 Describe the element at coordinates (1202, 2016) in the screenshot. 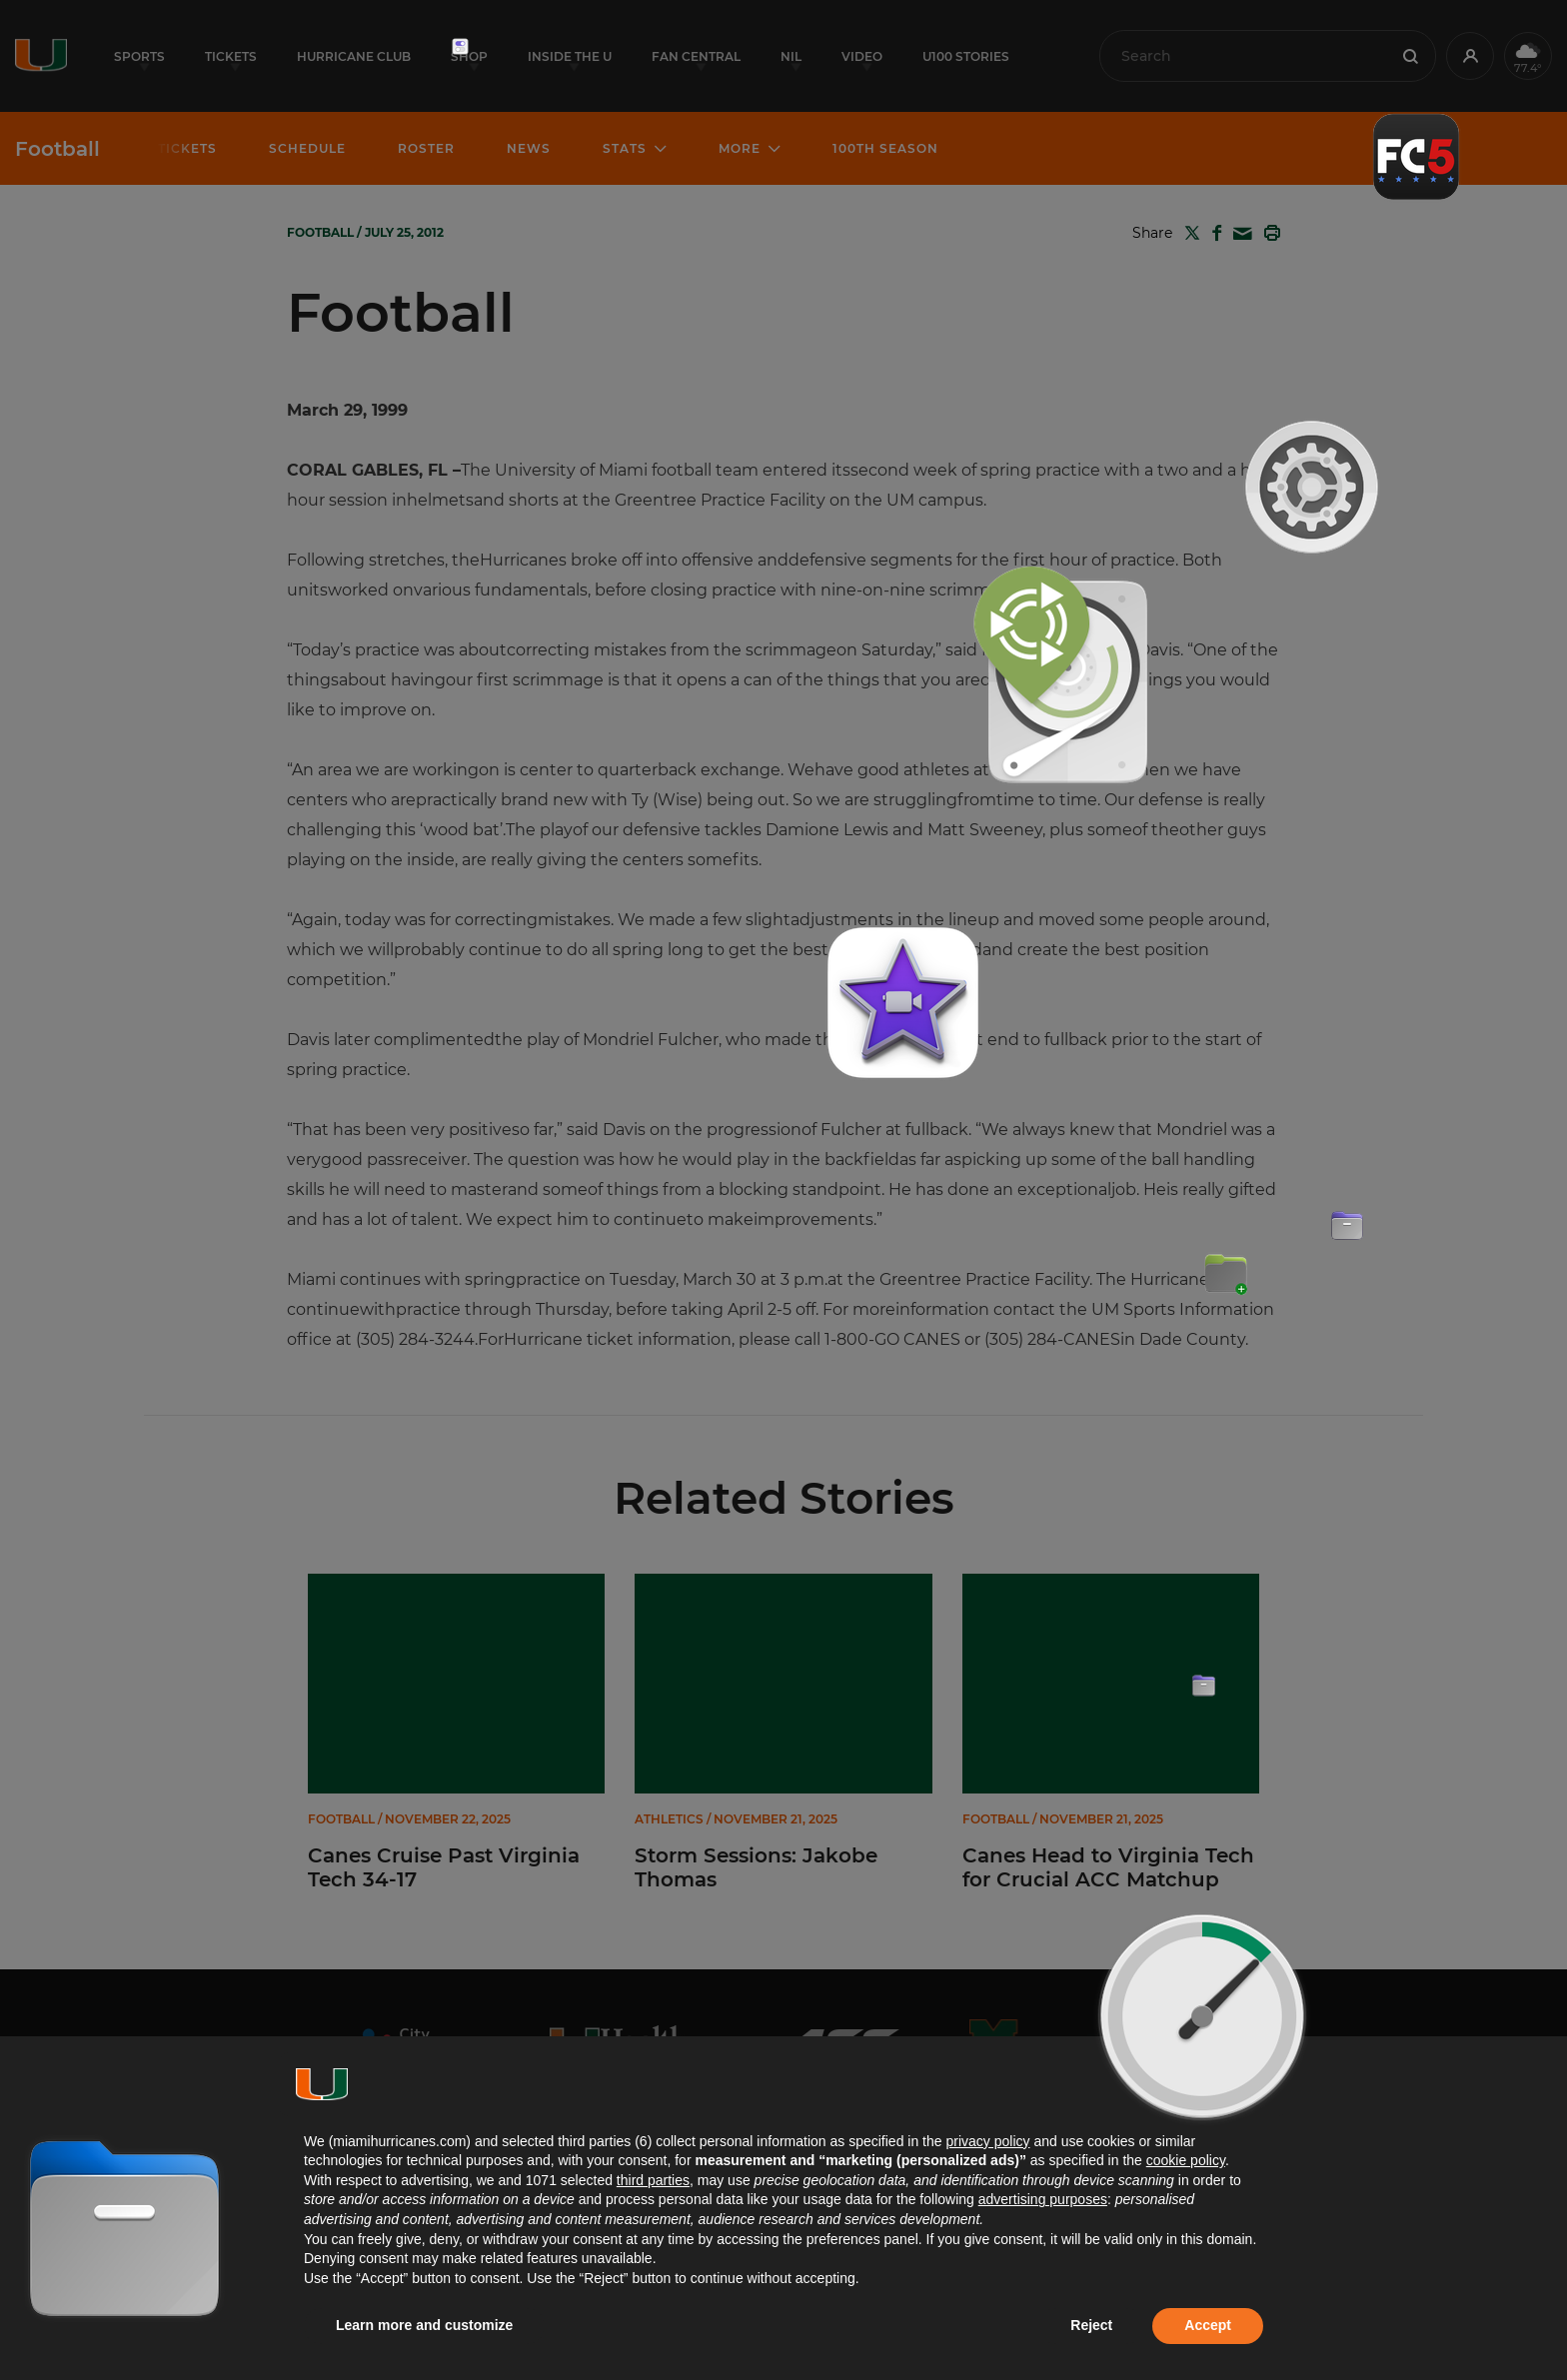

I see `open sysprof system profiler` at that location.